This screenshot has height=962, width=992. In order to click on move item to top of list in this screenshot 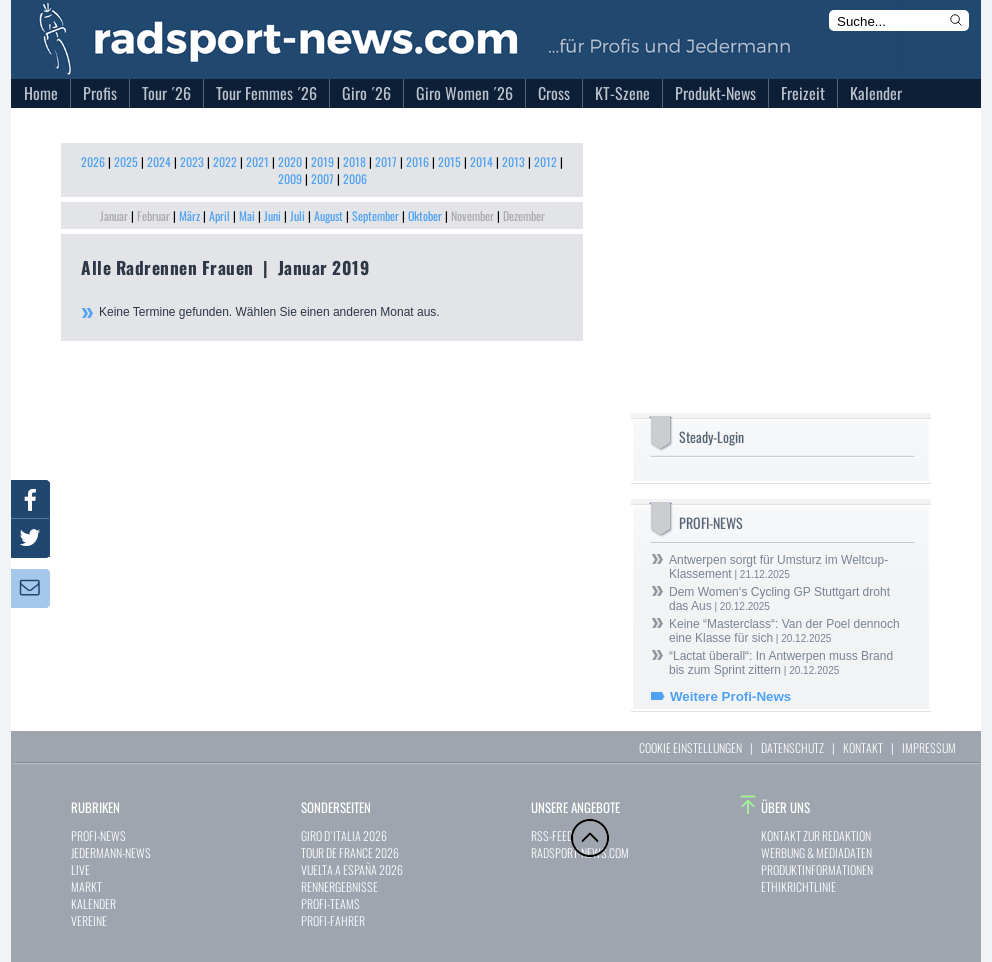, I will do `click(748, 805)`.